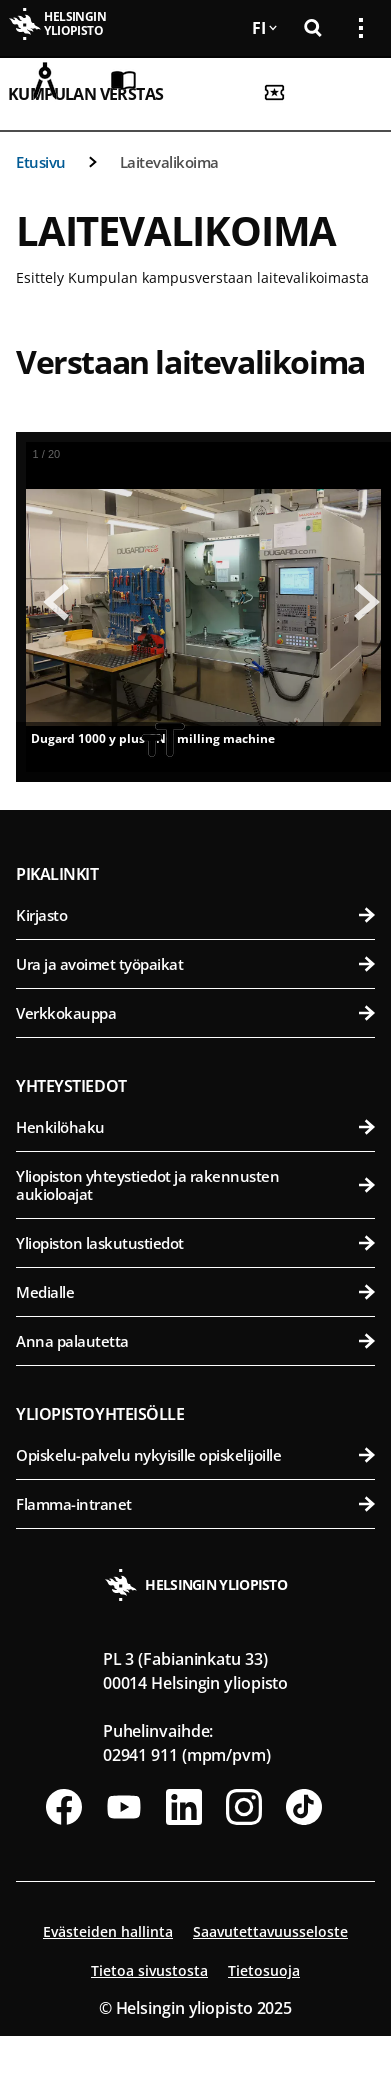 This screenshot has height=2091, width=391. Describe the element at coordinates (123, 79) in the screenshot. I see `import contacts from address book` at that location.